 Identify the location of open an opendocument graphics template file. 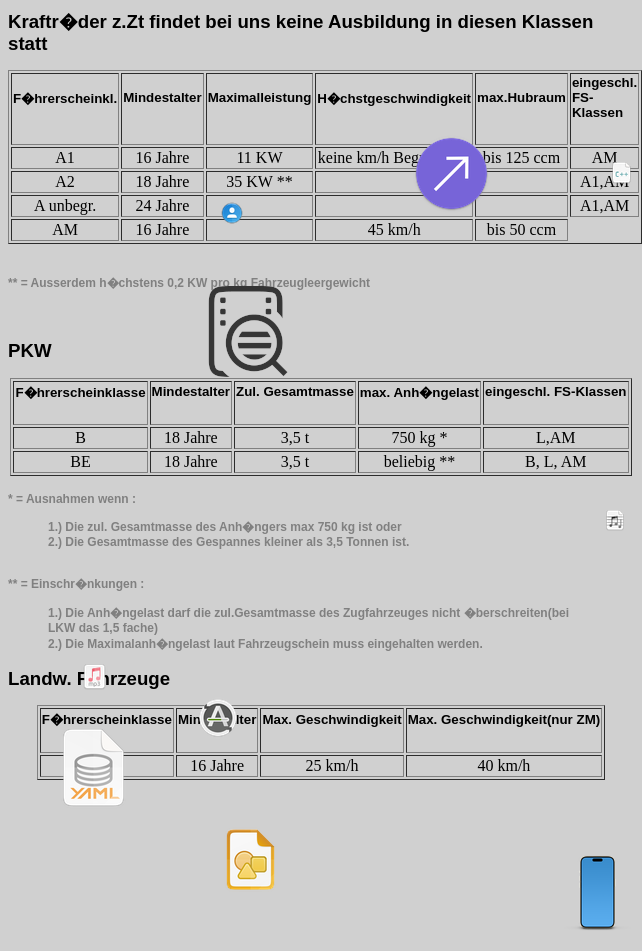
(250, 859).